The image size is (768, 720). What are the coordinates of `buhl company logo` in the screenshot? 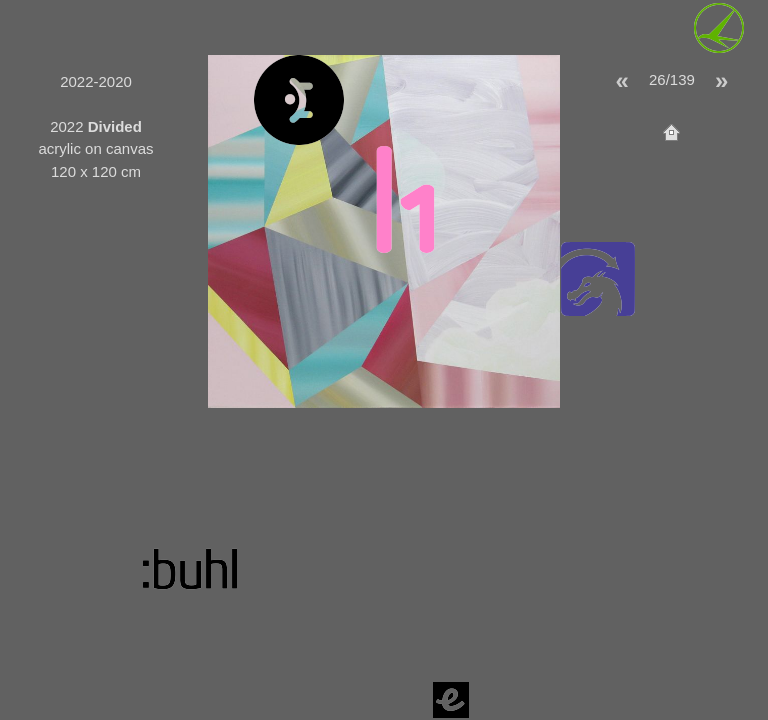 It's located at (190, 569).